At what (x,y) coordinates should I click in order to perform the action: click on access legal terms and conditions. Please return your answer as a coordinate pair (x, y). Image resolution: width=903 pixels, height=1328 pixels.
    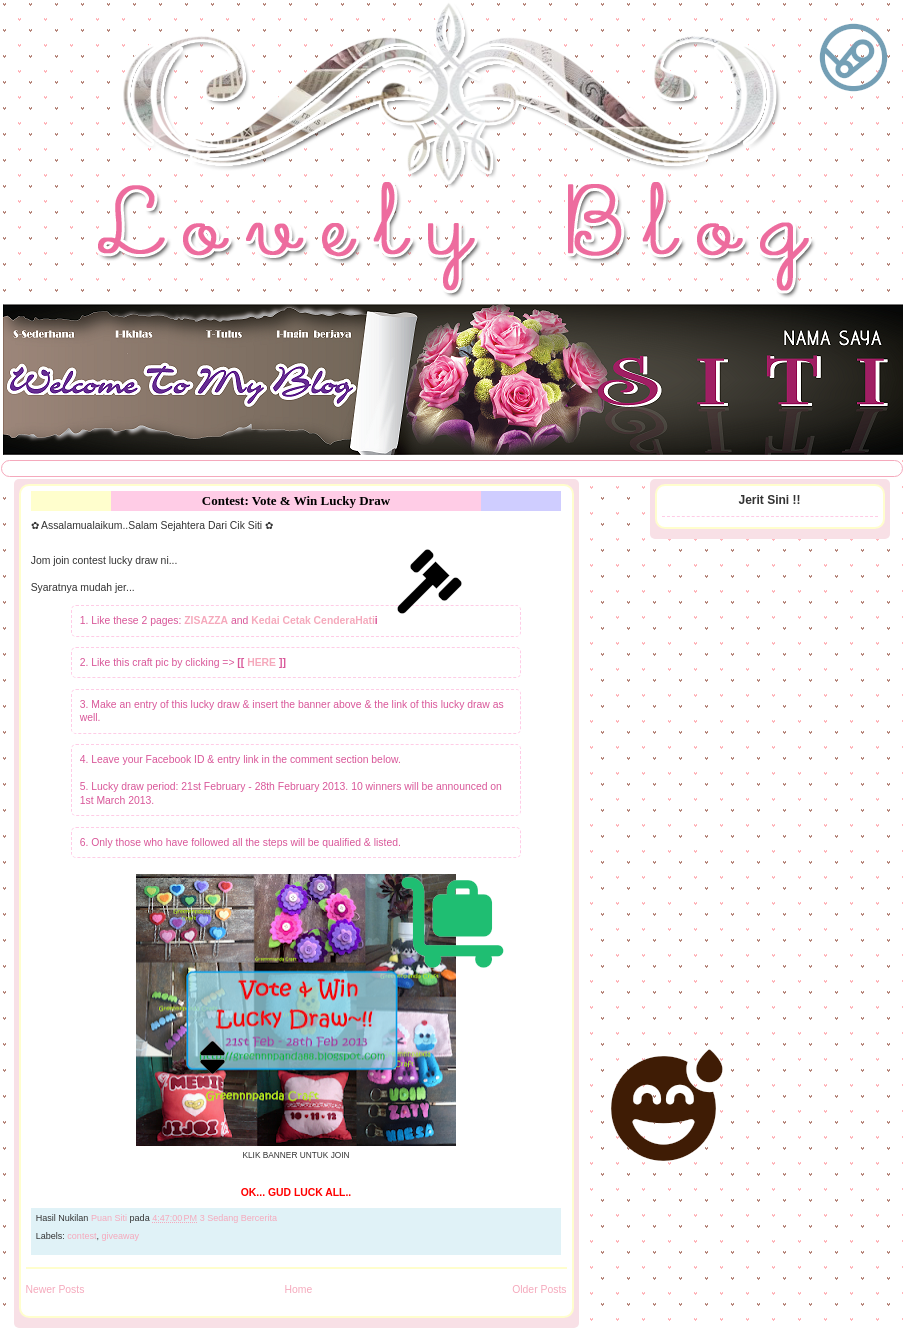
    Looking at the image, I should click on (427, 583).